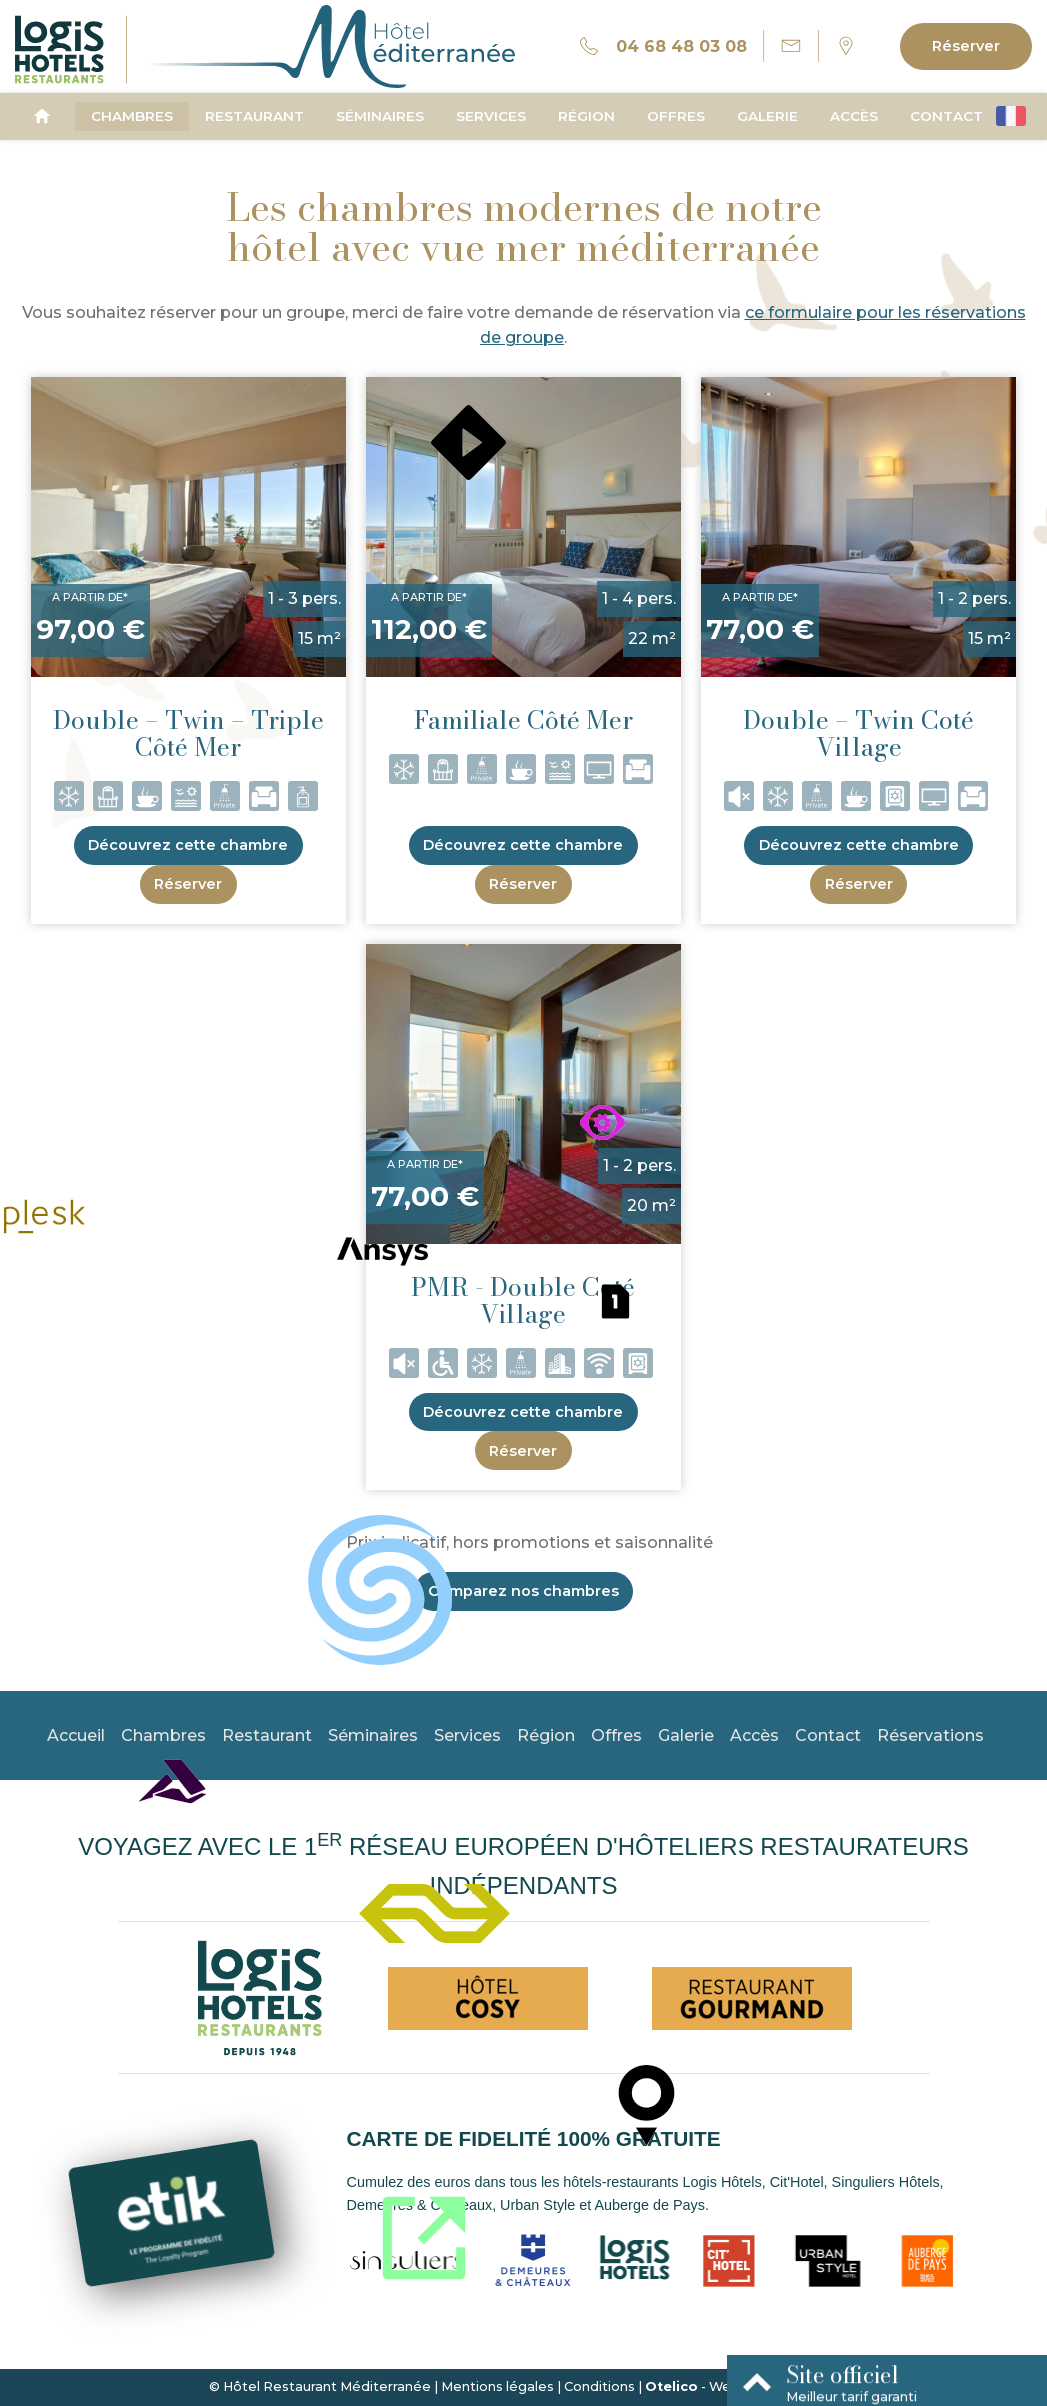 The image size is (1047, 2406). Describe the element at coordinates (424, 2238) in the screenshot. I see `open link in a new window or tab` at that location.